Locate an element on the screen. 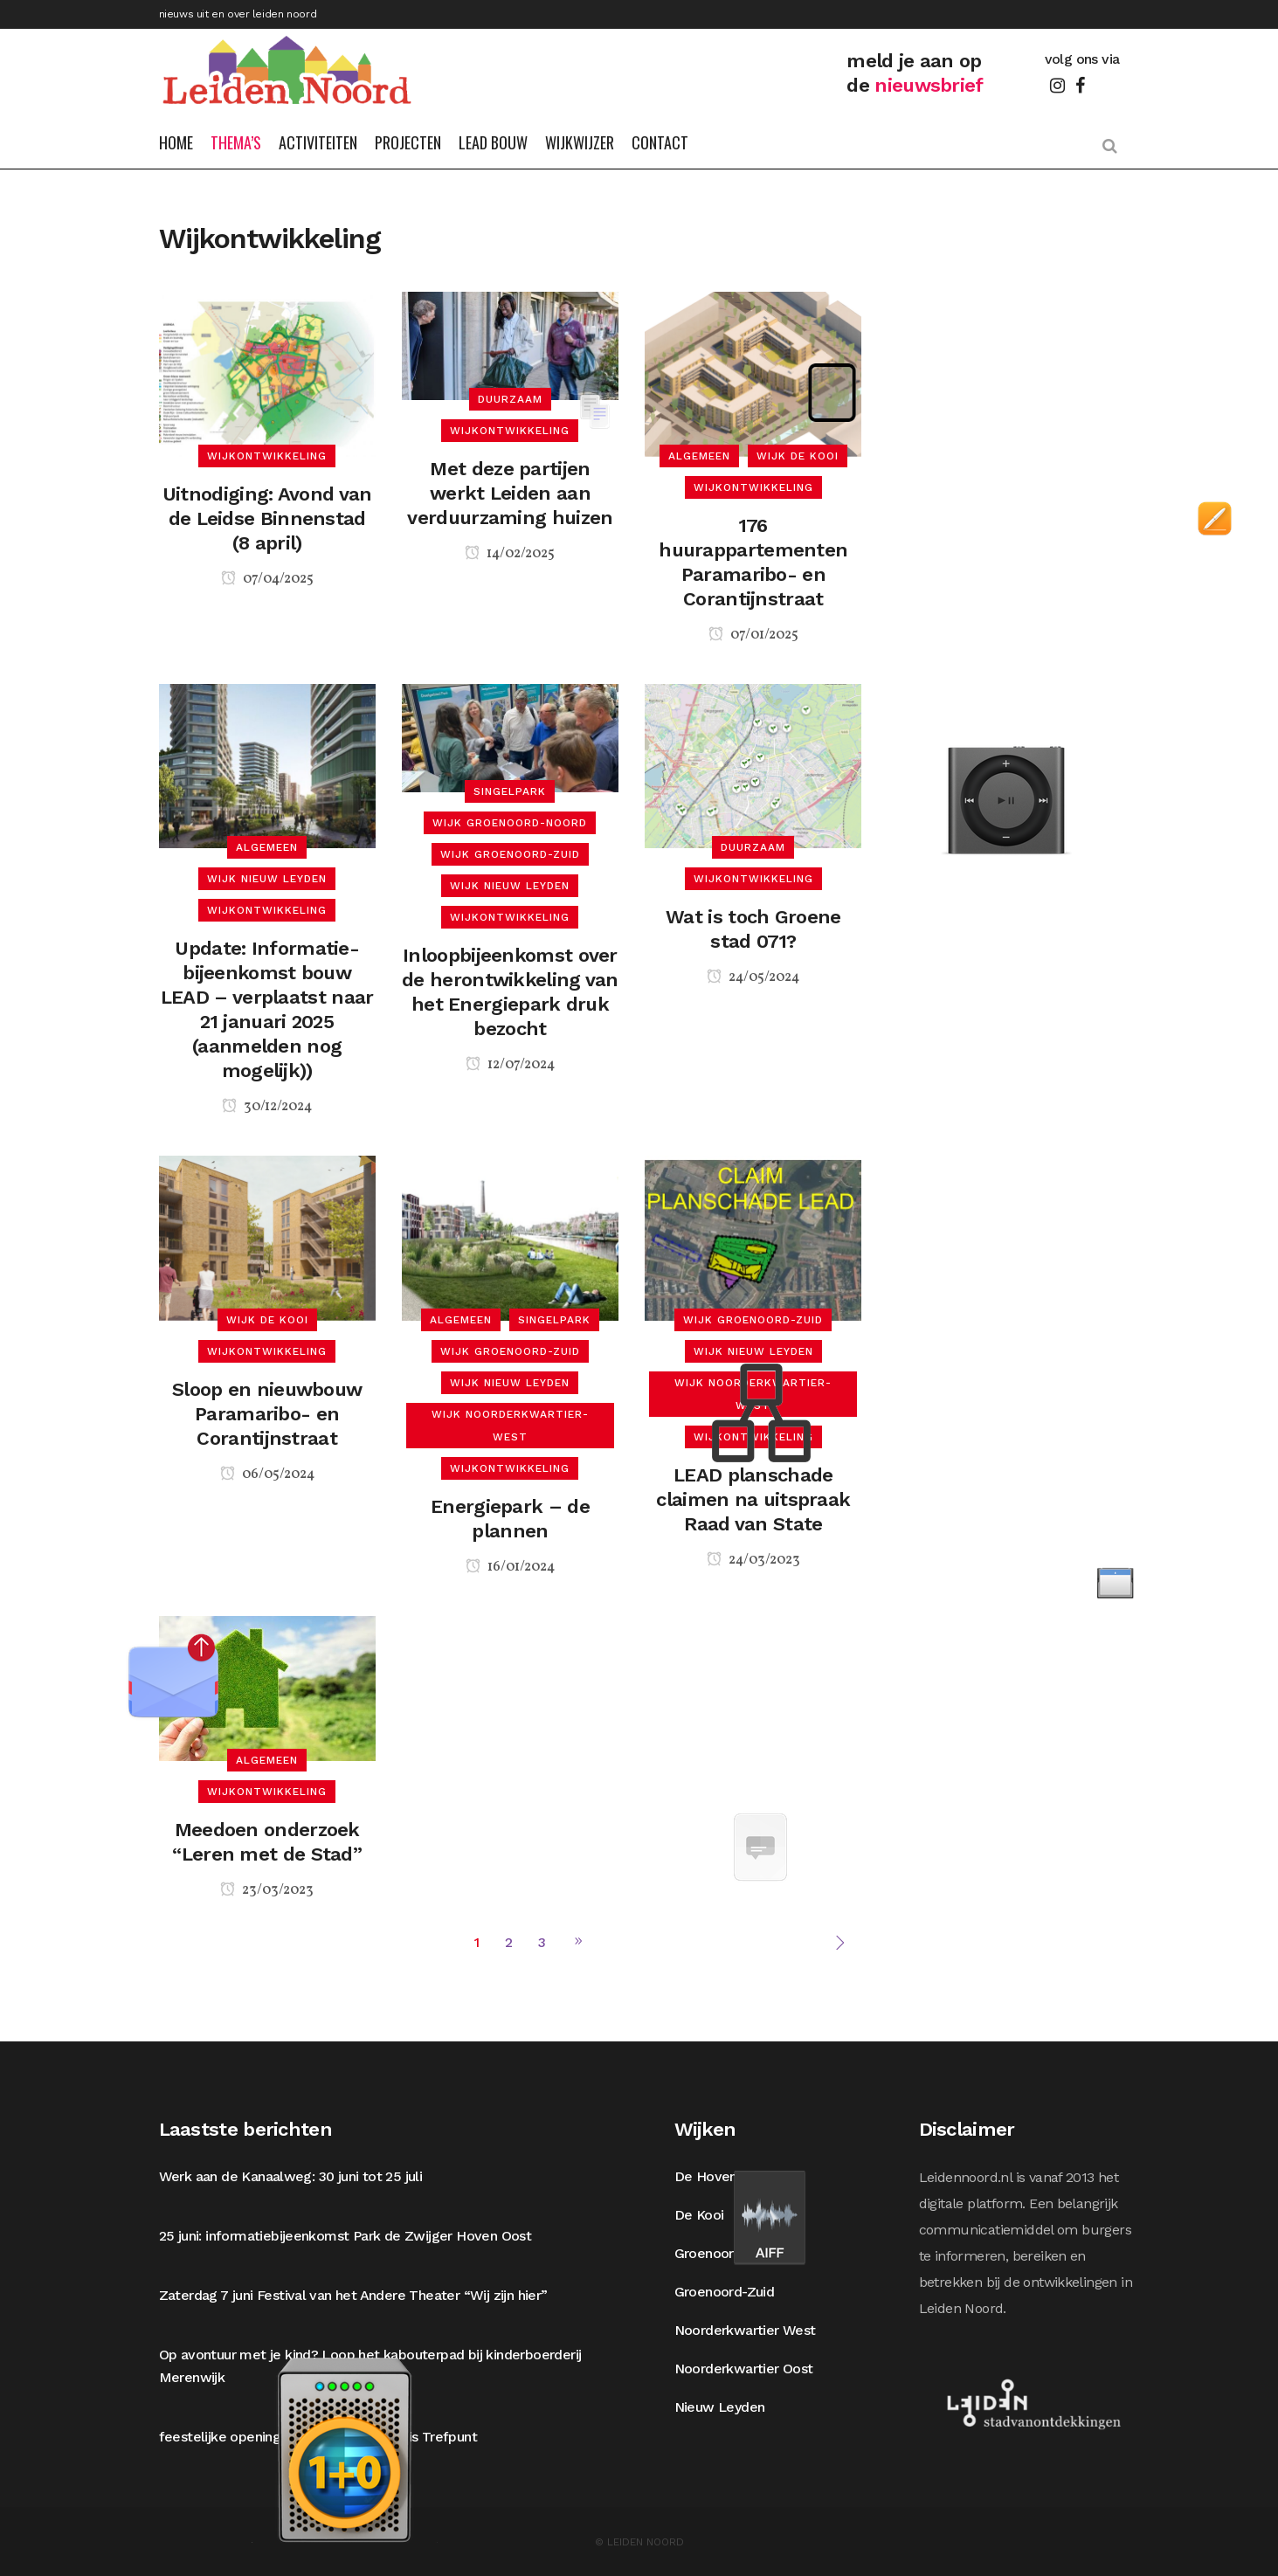 The height and width of the screenshot is (2576, 1278). a microdvd subtitle file is located at coordinates (760, 1847).